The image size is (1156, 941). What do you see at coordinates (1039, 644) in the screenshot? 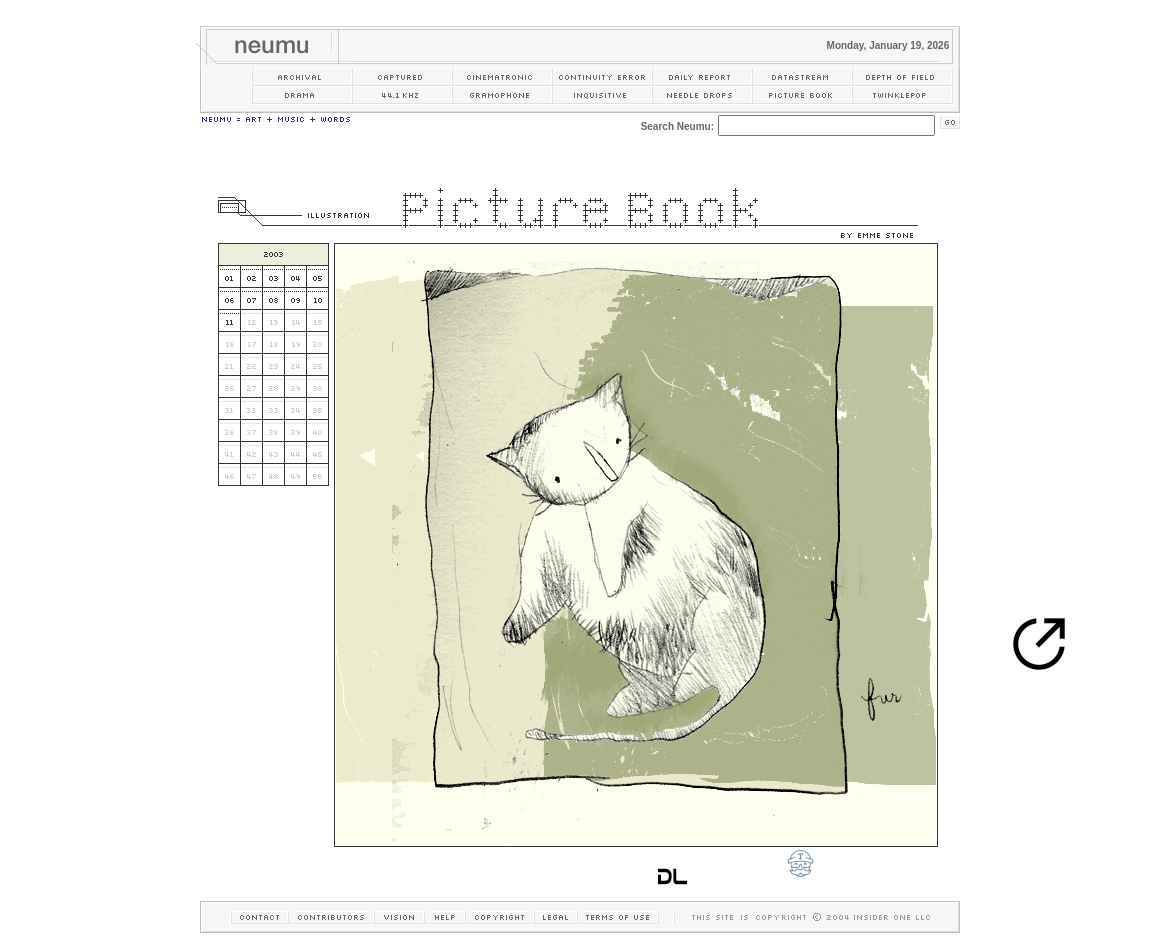
I see `share this content with others` at bounding box center [1039, 644].